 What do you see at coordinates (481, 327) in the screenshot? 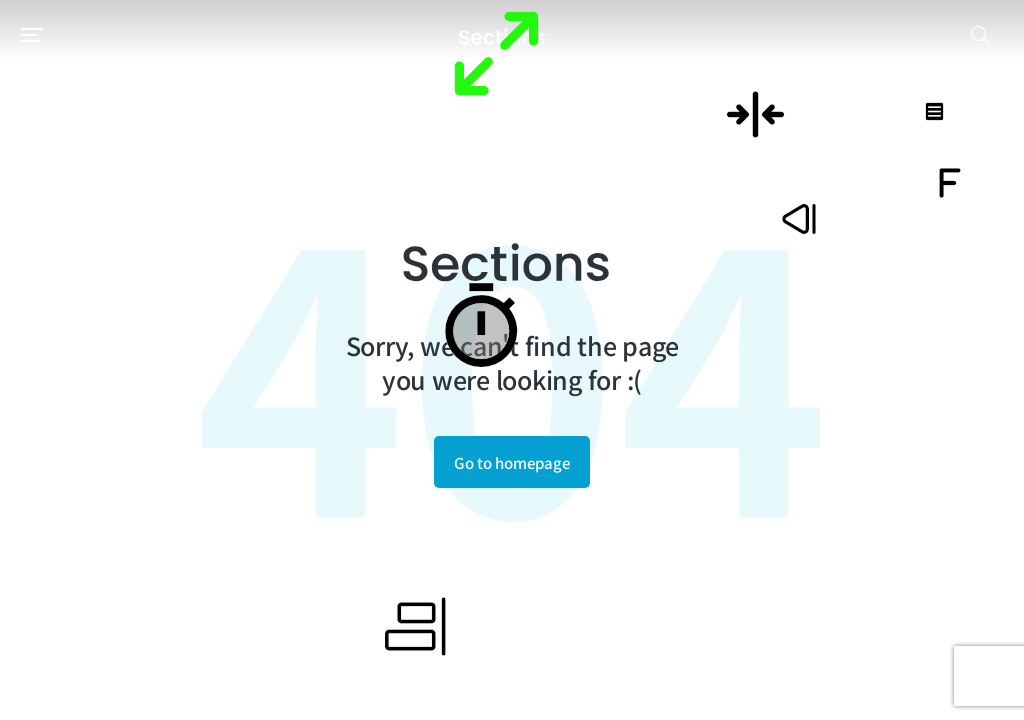
I see `set a countdown timer` at bounding box center [481, 327].